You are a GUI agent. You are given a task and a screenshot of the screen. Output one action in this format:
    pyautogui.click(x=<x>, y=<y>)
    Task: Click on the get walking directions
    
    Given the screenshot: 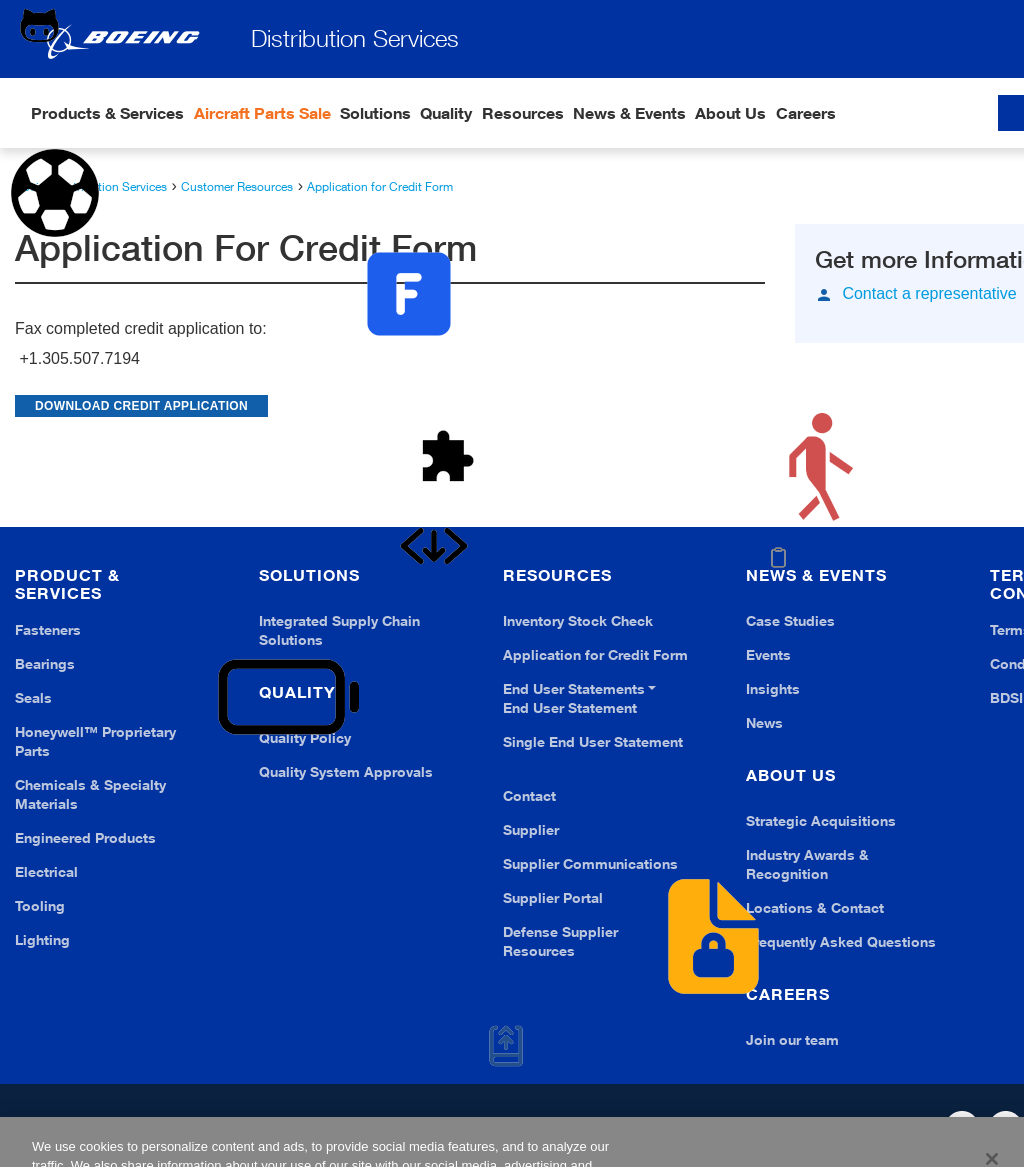 What is the action you would take?
    pyautogui.click(x=821, y=465)
    